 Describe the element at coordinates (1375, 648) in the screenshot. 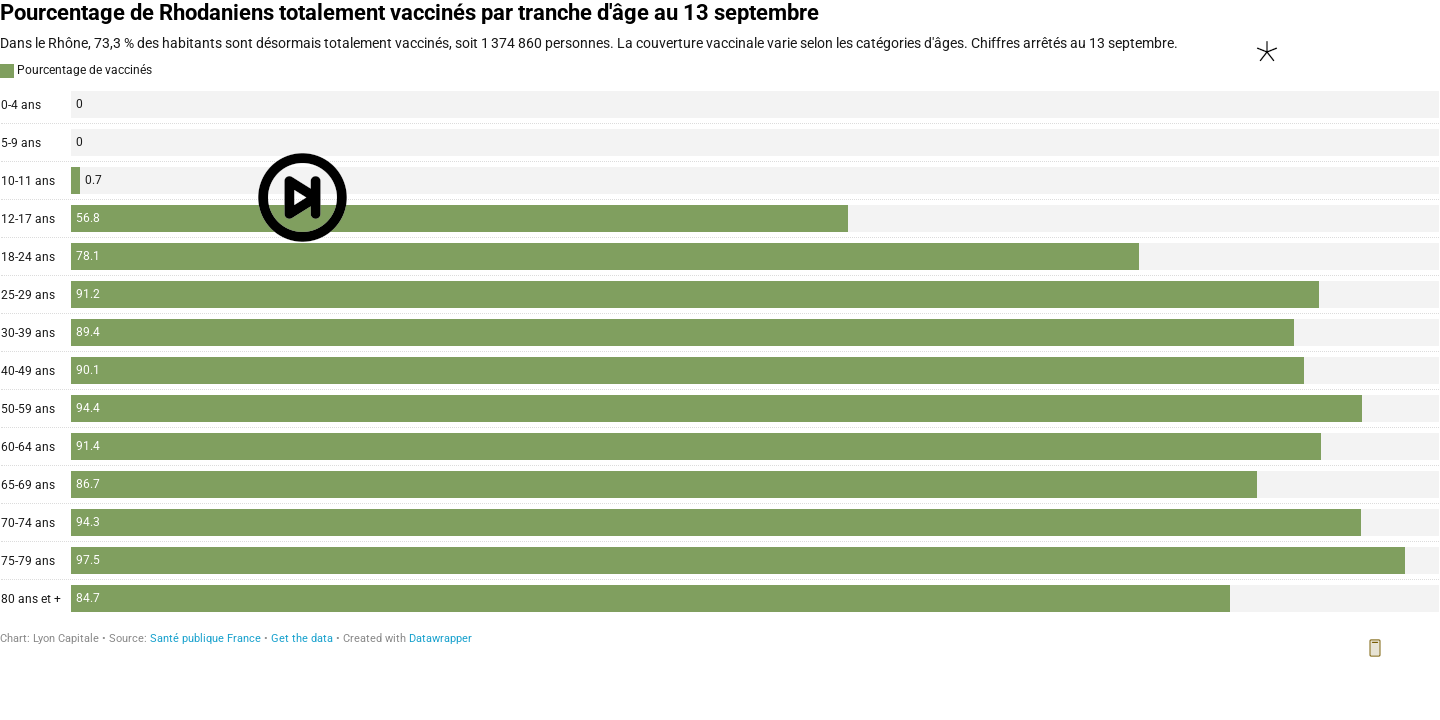

I see `mobile device with speaker enabled` at that location.